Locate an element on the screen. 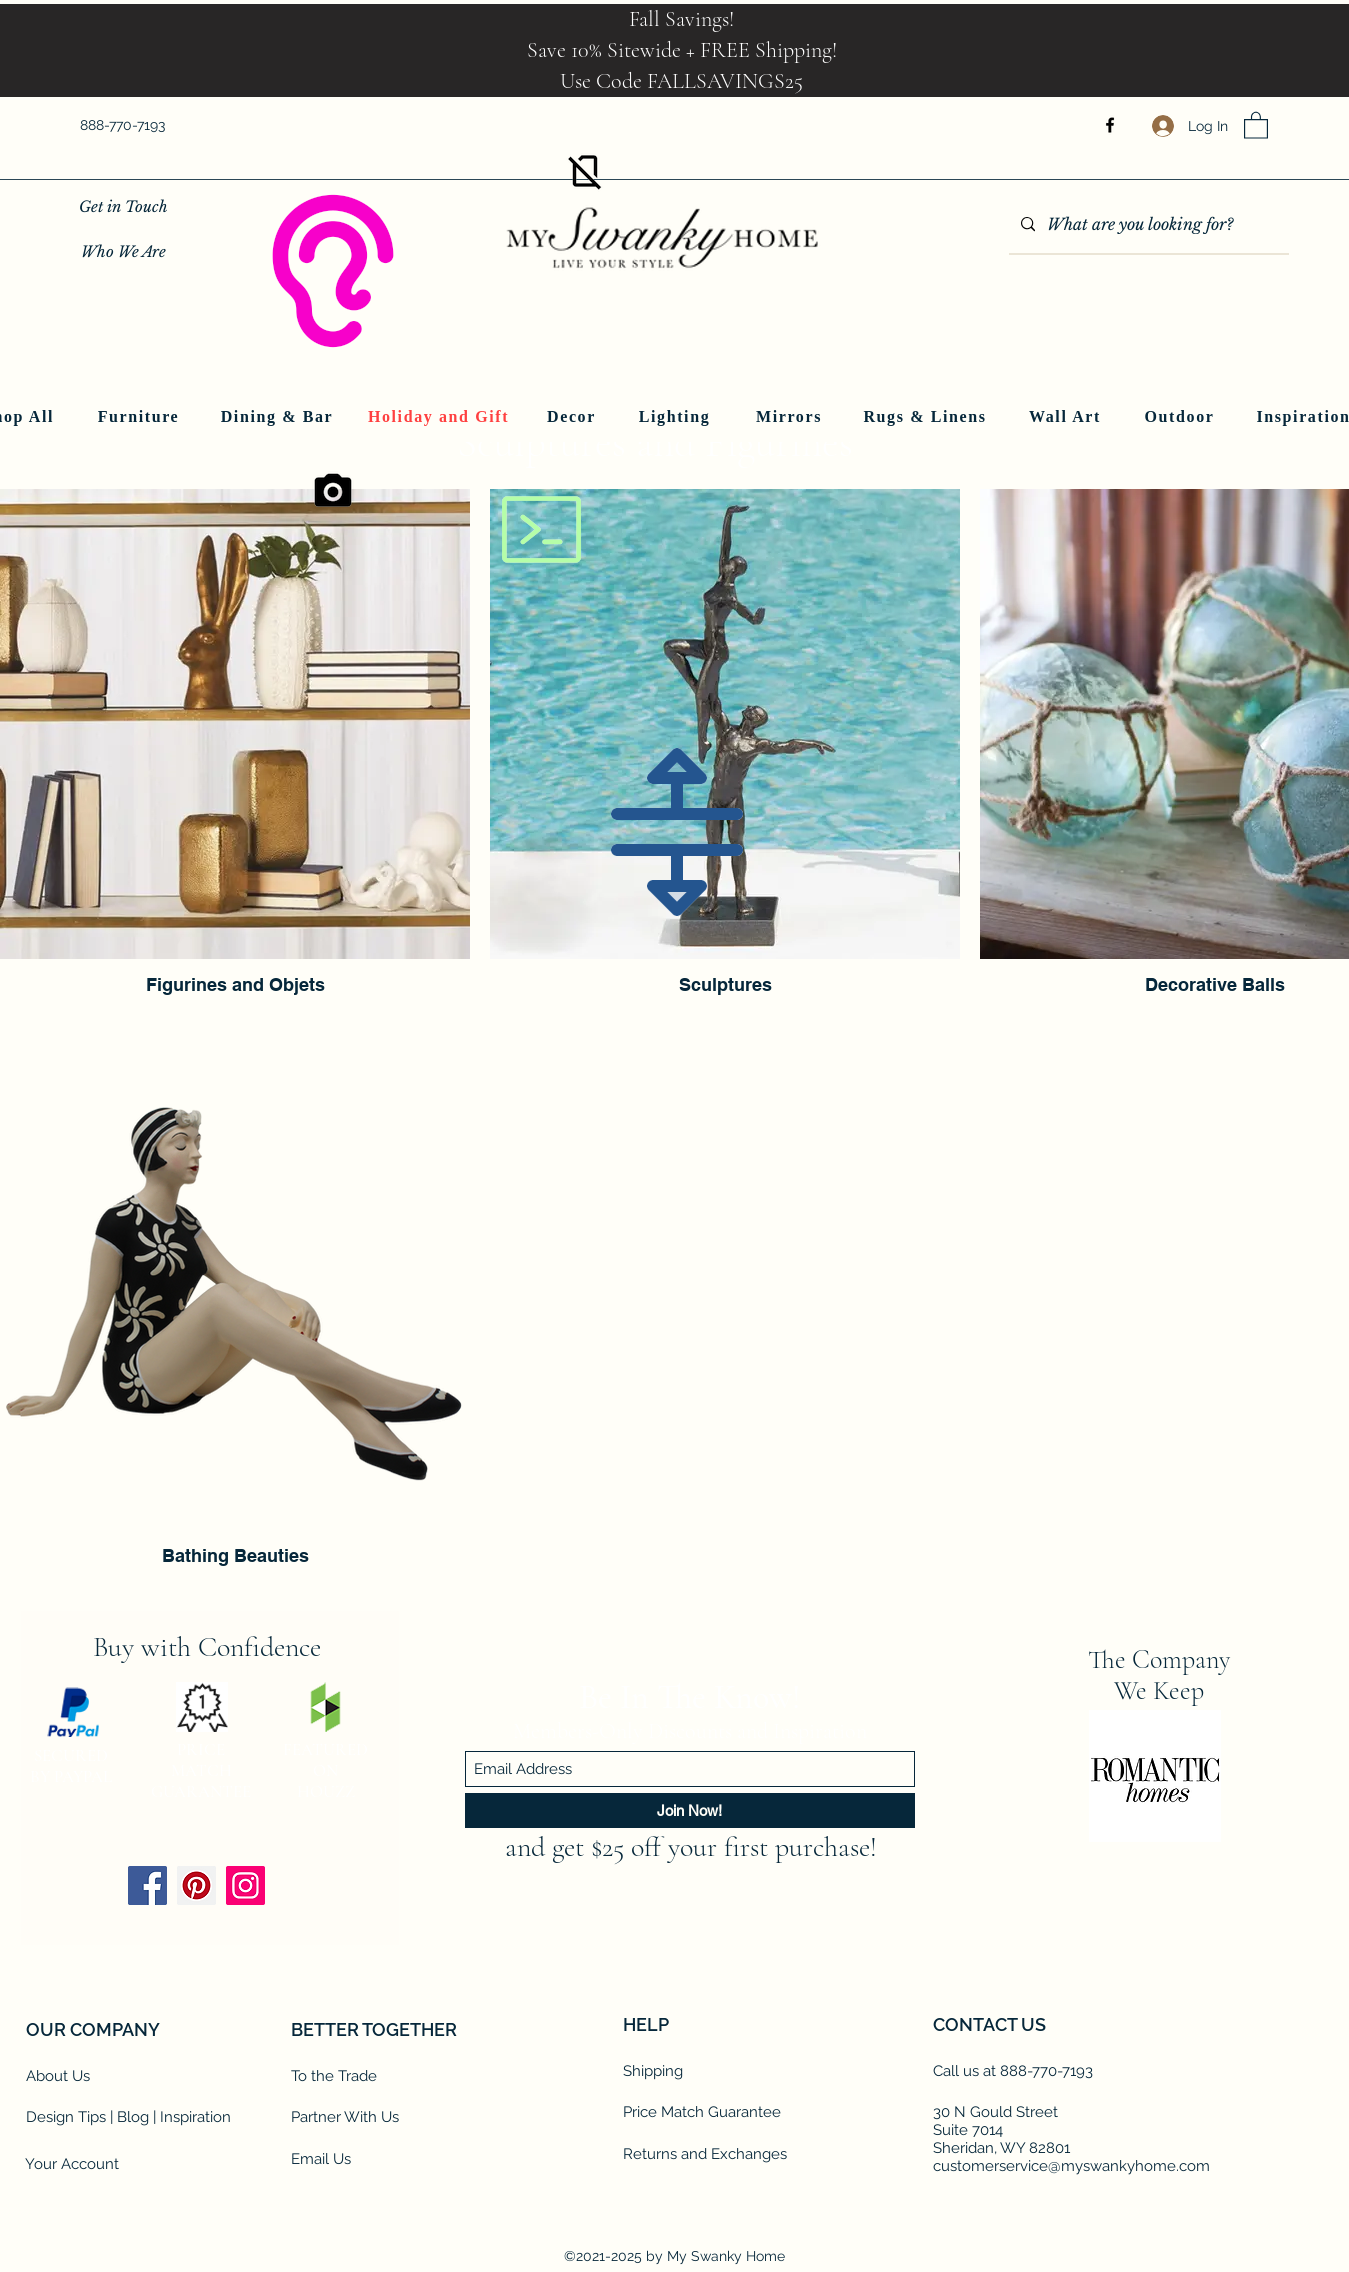  open command line terminal is located at coordinates (541, 529).